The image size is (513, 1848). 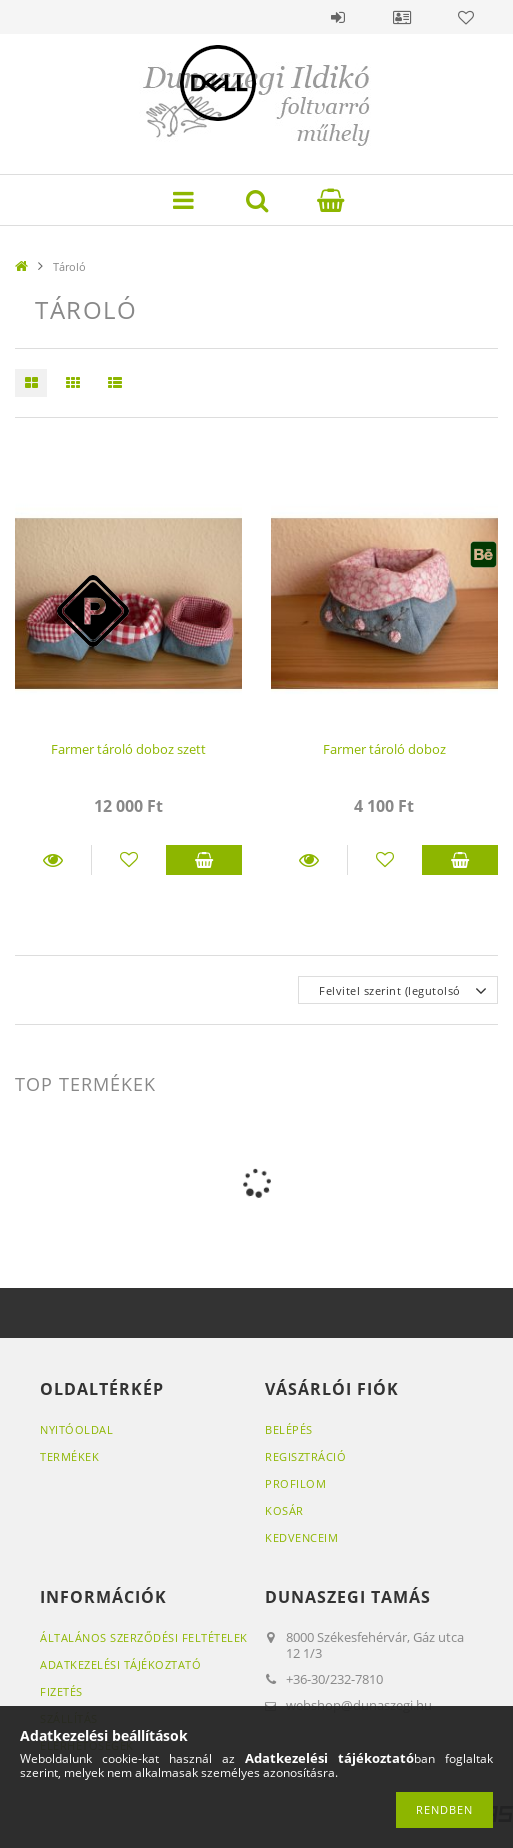 I want to click on dell brand or product identifier, so click(x=218, y=83).